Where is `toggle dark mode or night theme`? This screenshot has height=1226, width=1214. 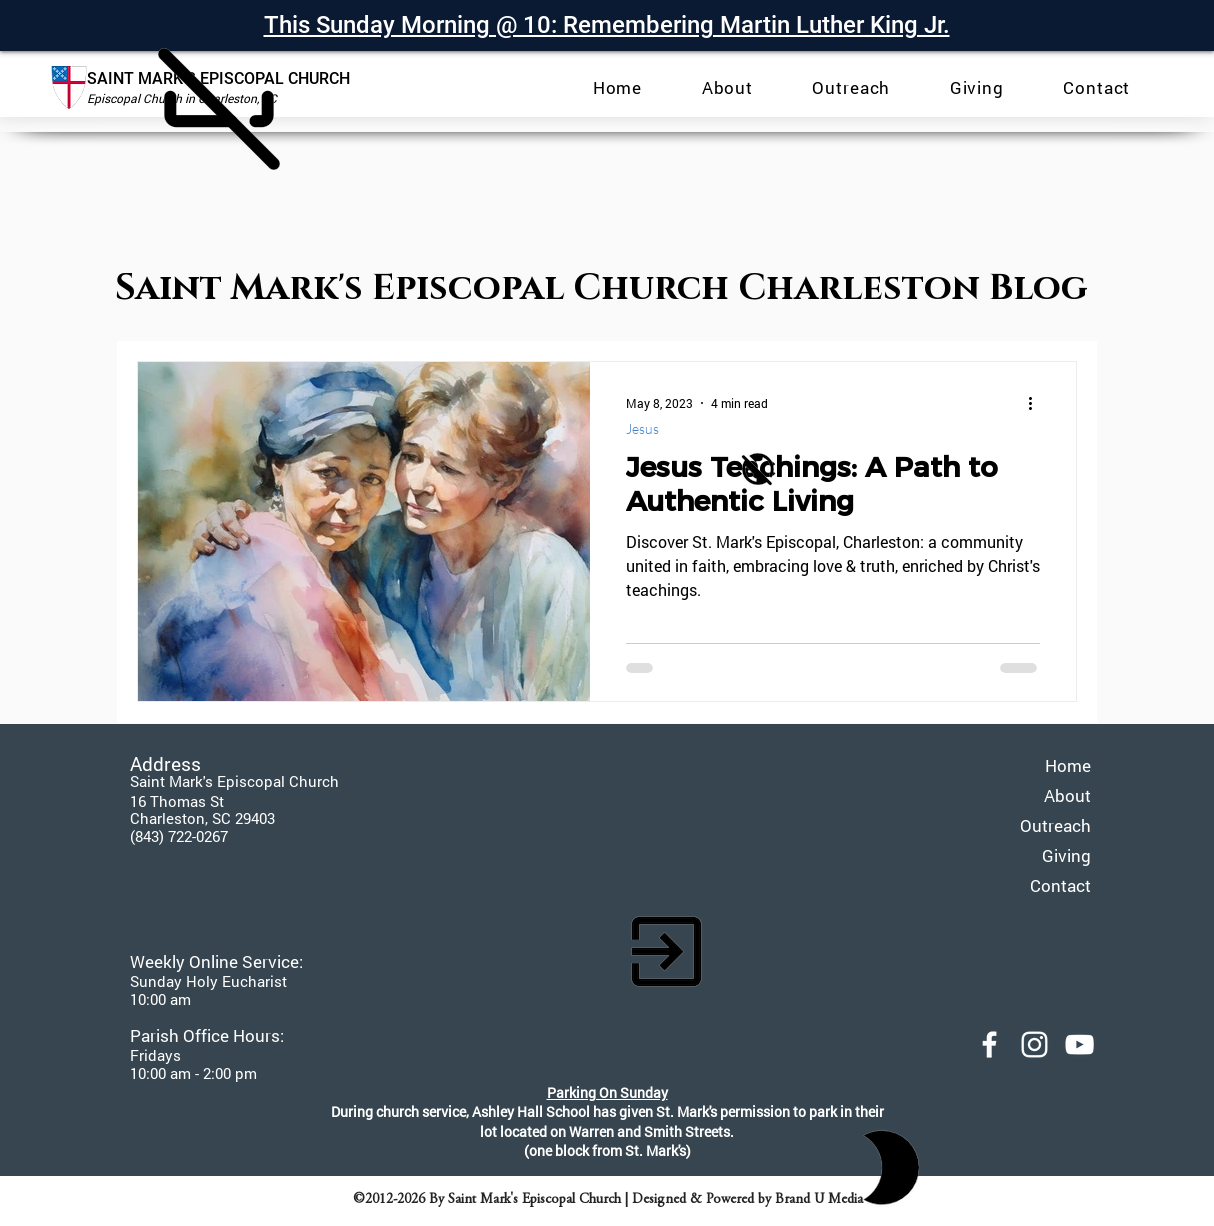
toggle dark mode or night theme is located at coordinates (889, 1167).